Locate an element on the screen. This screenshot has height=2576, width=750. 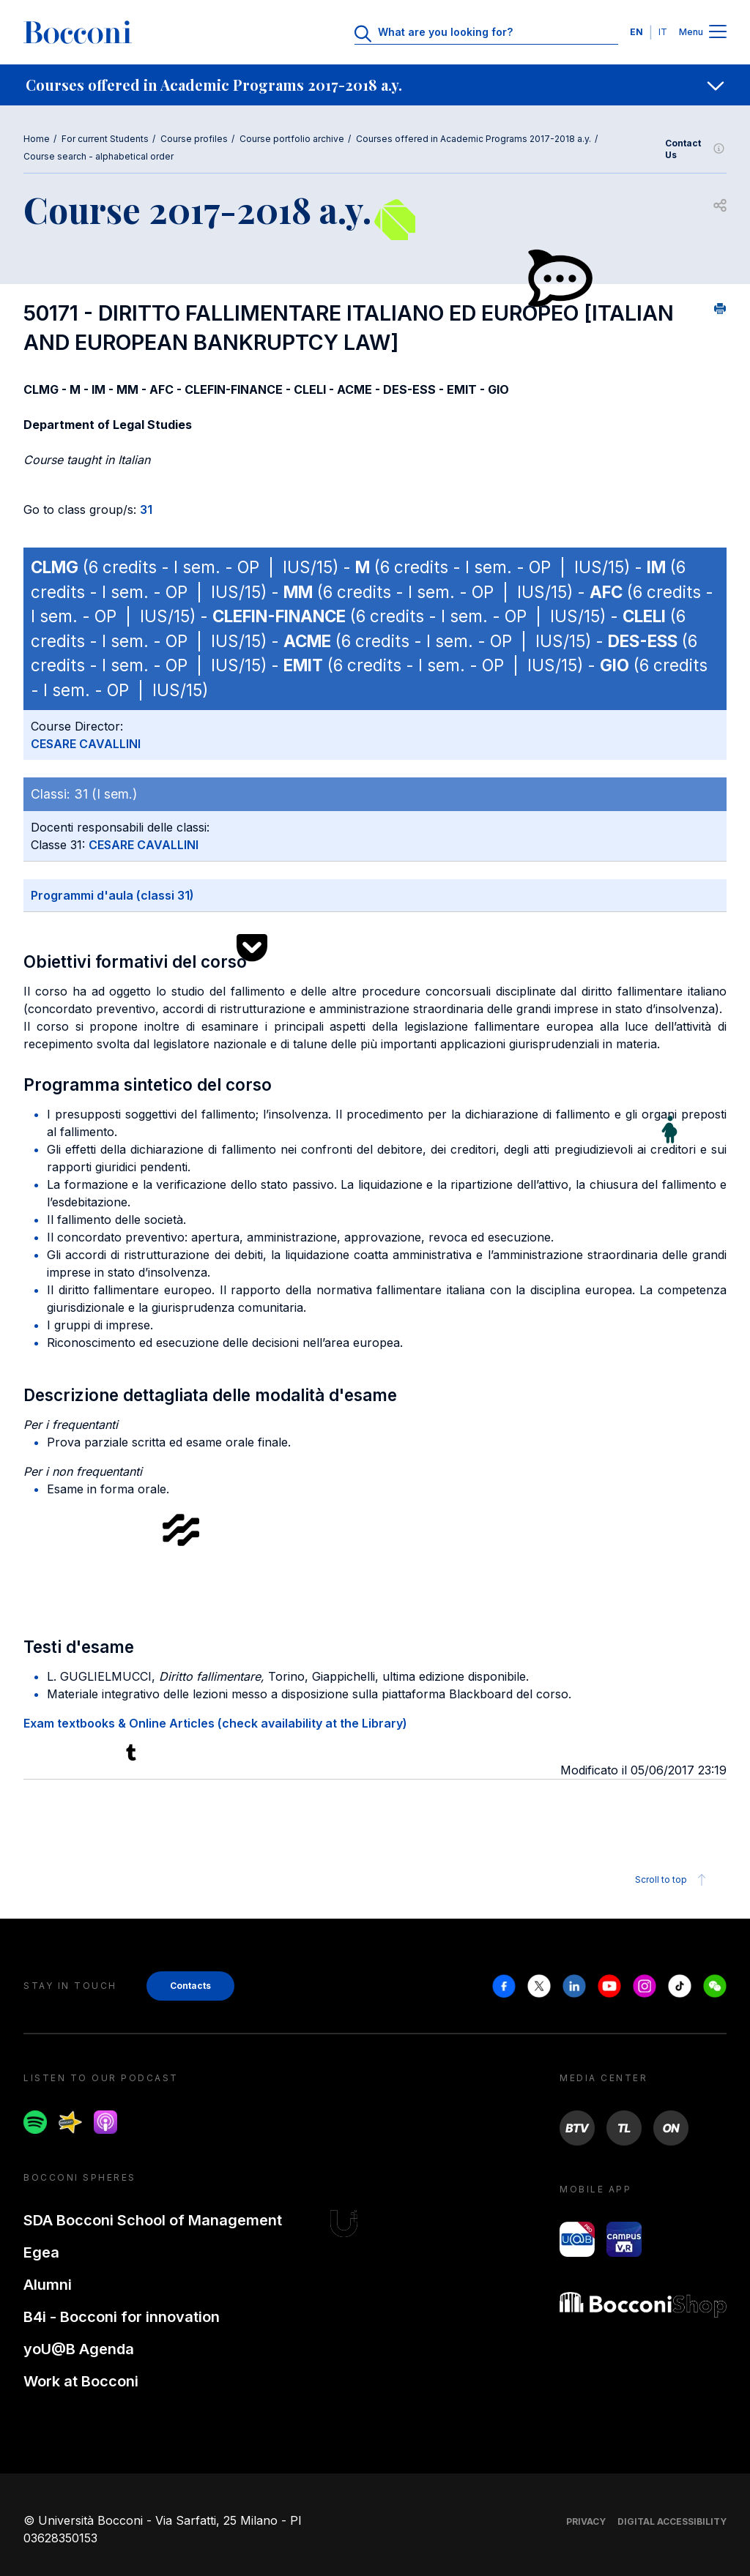
open tumblr app is located at coordinates (131, 1752).